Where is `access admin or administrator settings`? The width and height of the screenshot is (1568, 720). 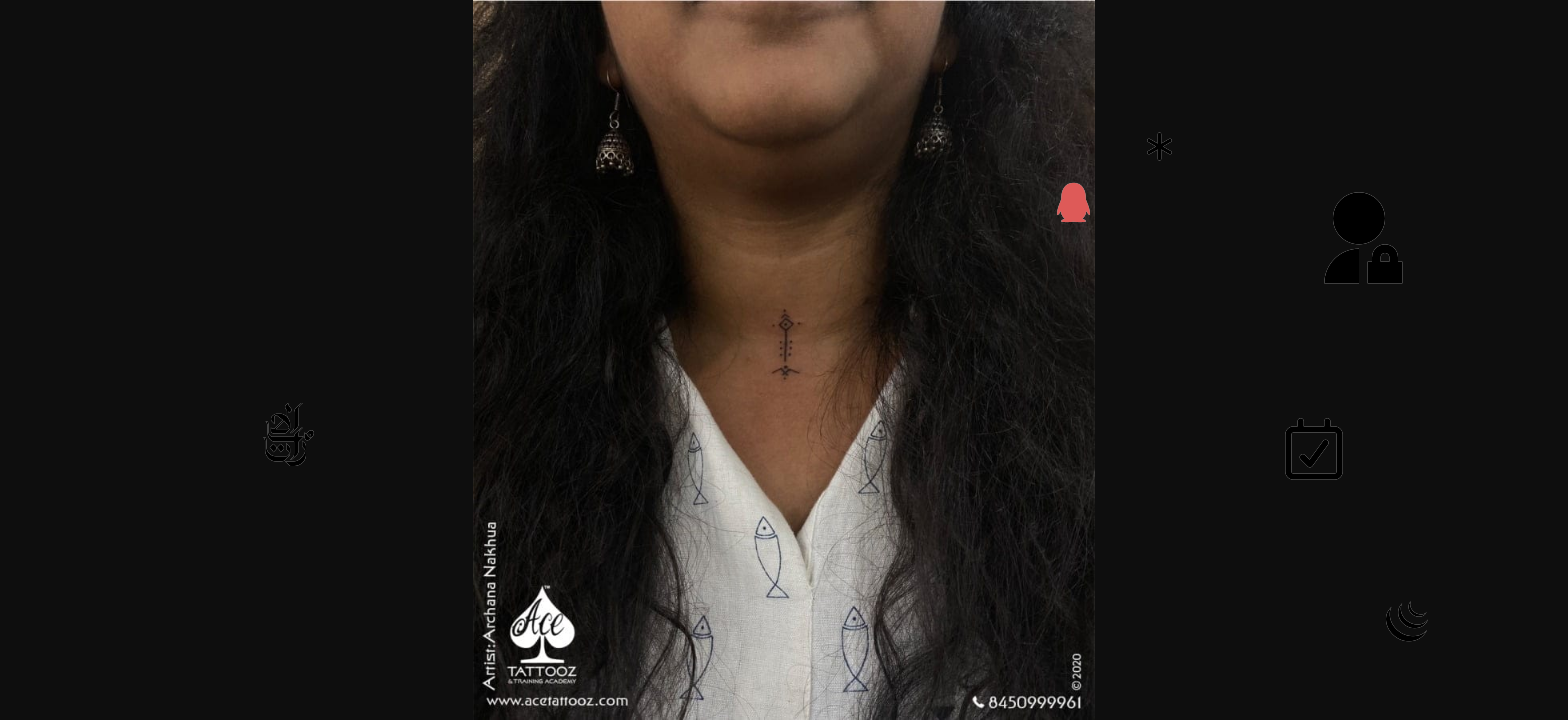
access admin or administrator settings is located at coordinates (1359, 240).